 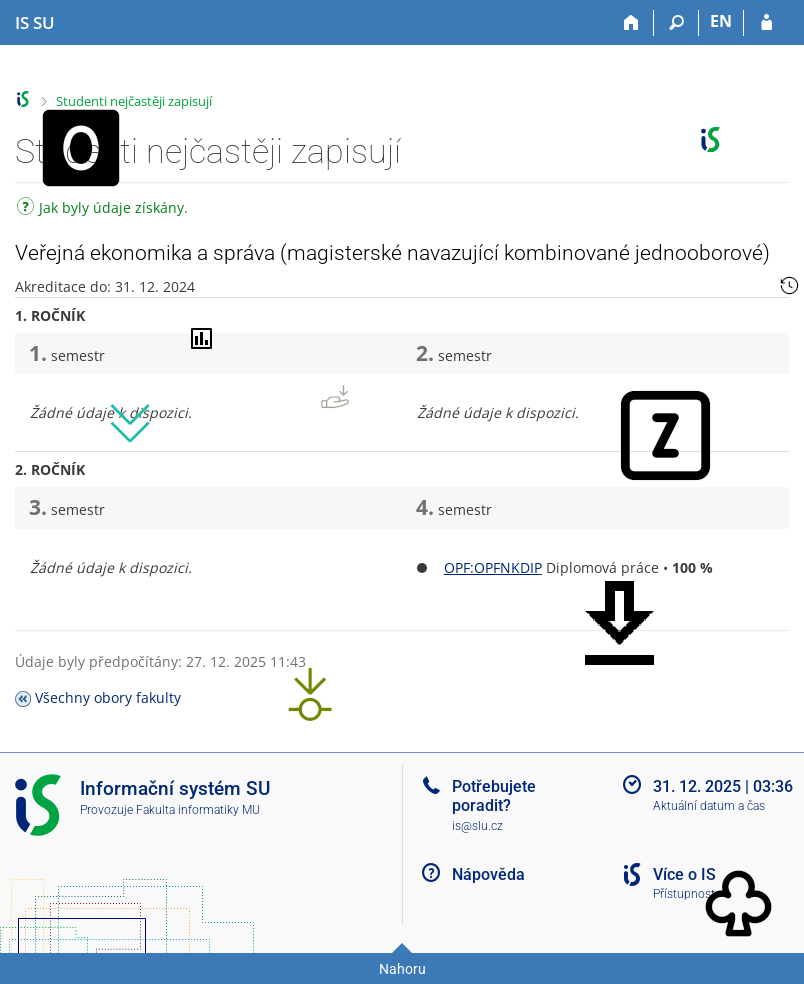 I want to click on download a file, so click(x=619, y=625).